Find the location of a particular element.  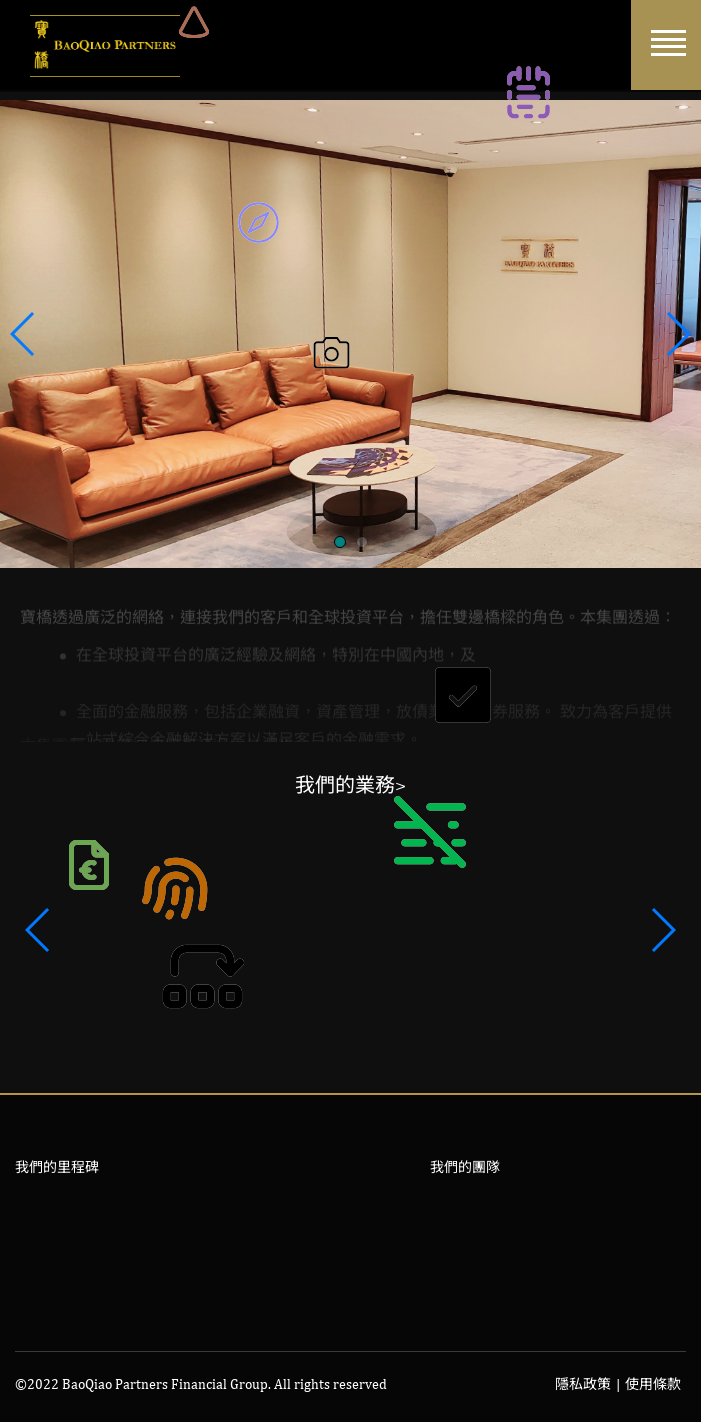

authenticate with fingerprint is located at coordinates (176, 889).